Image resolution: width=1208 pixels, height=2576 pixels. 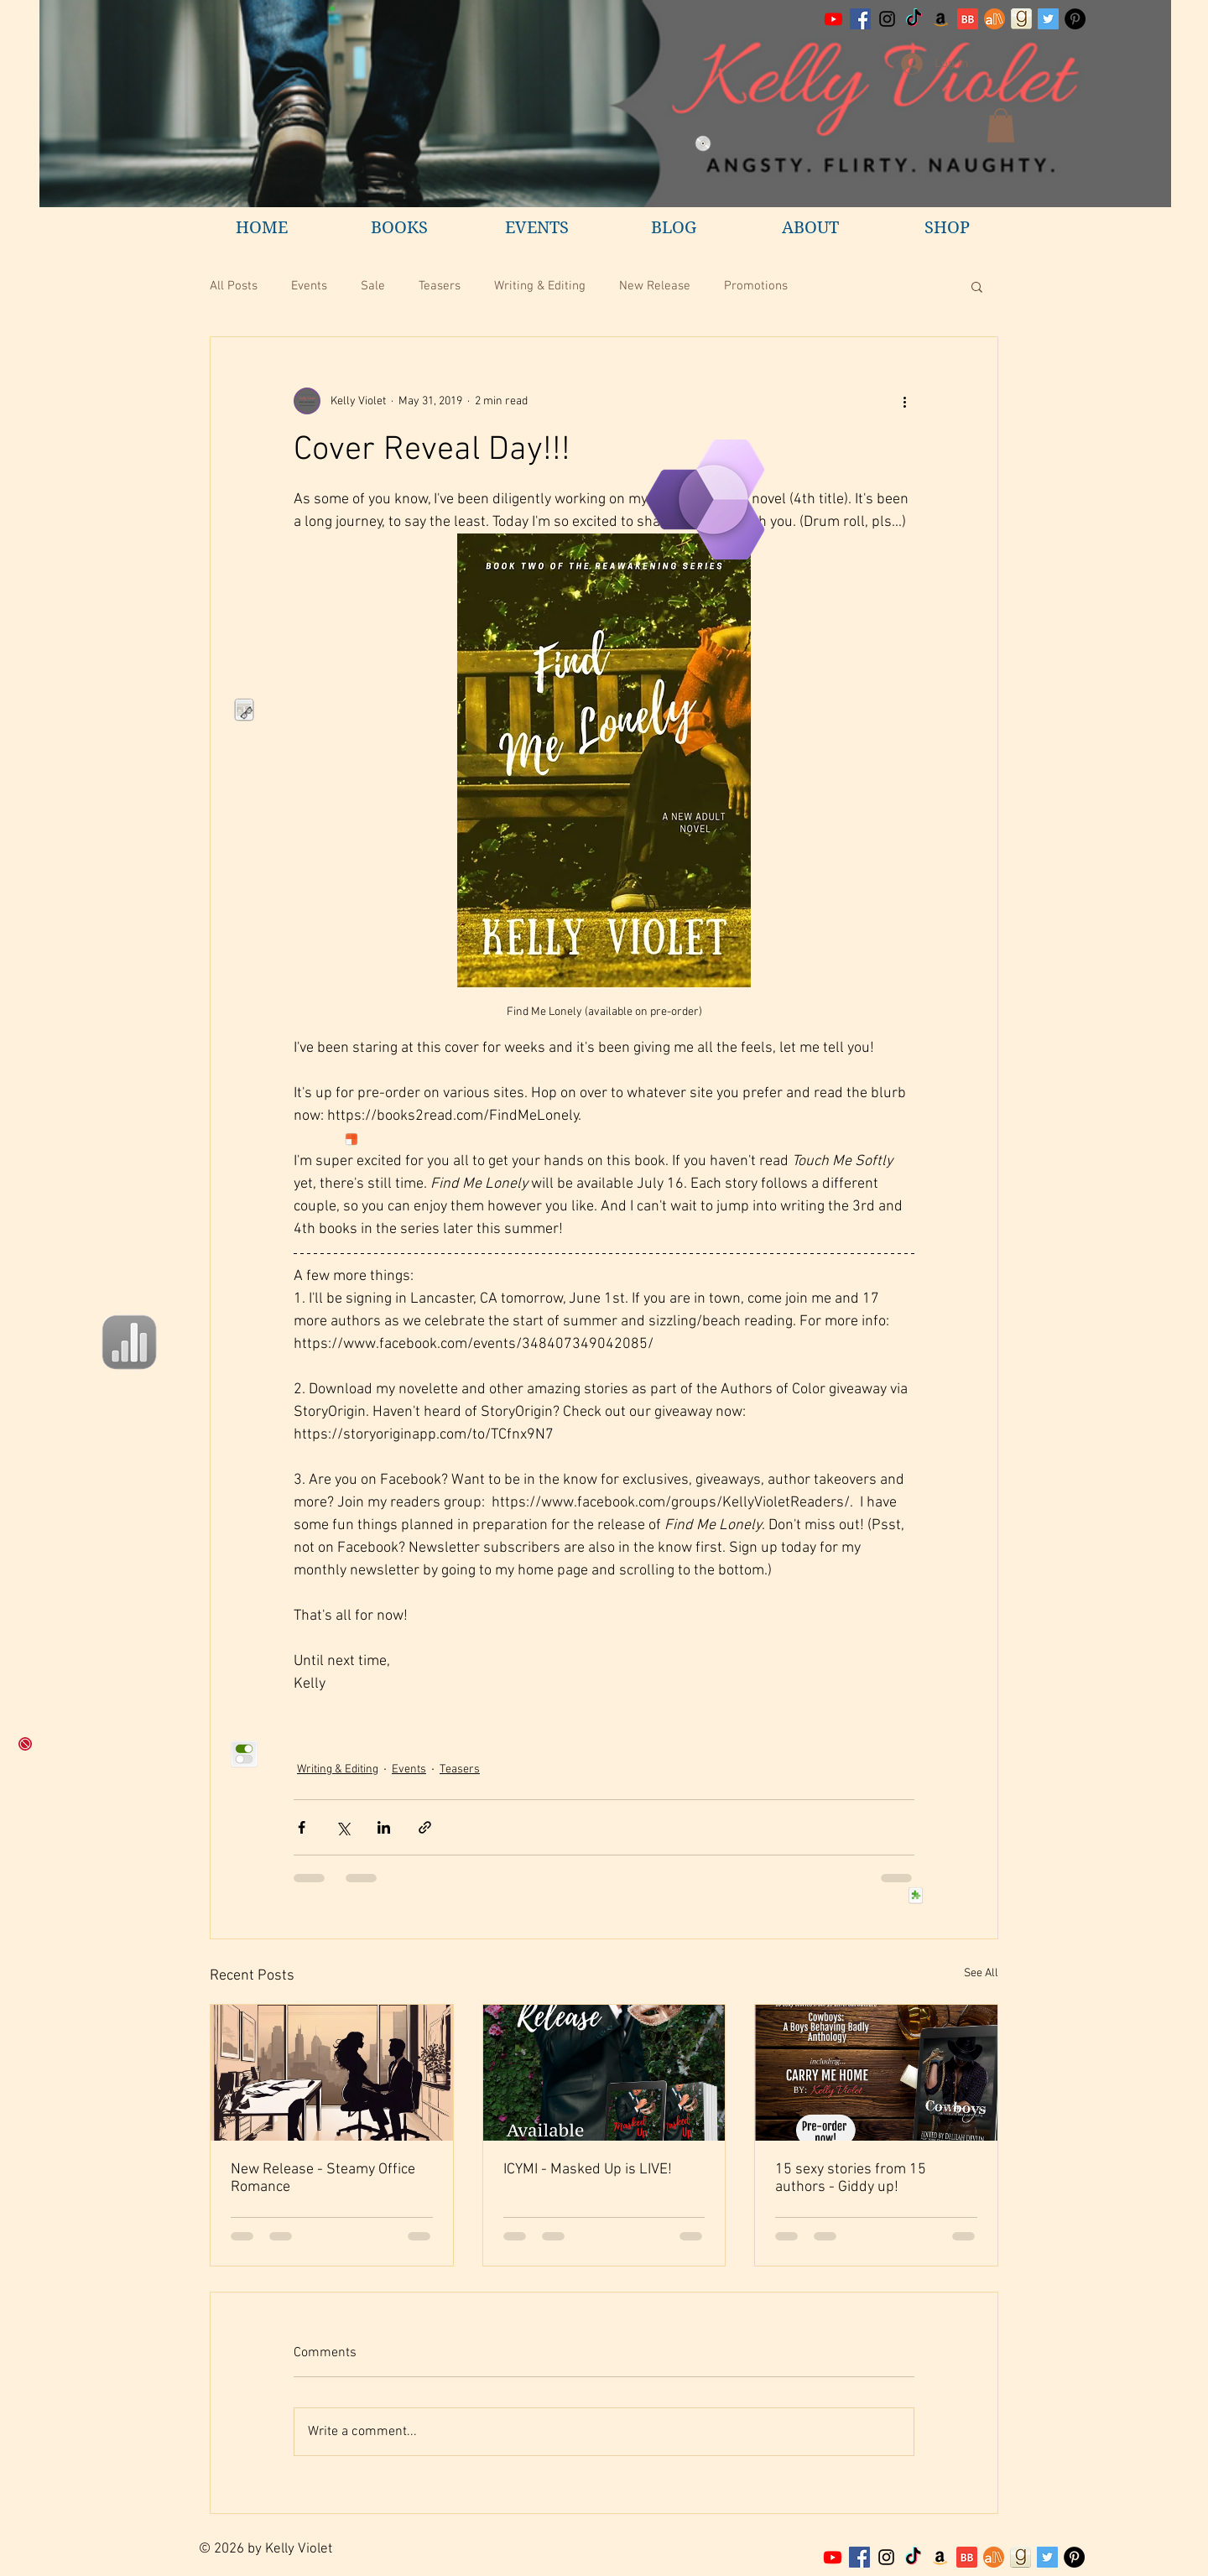 I want to click on an add-on or plugin file type, so click(x=915, y=1895).